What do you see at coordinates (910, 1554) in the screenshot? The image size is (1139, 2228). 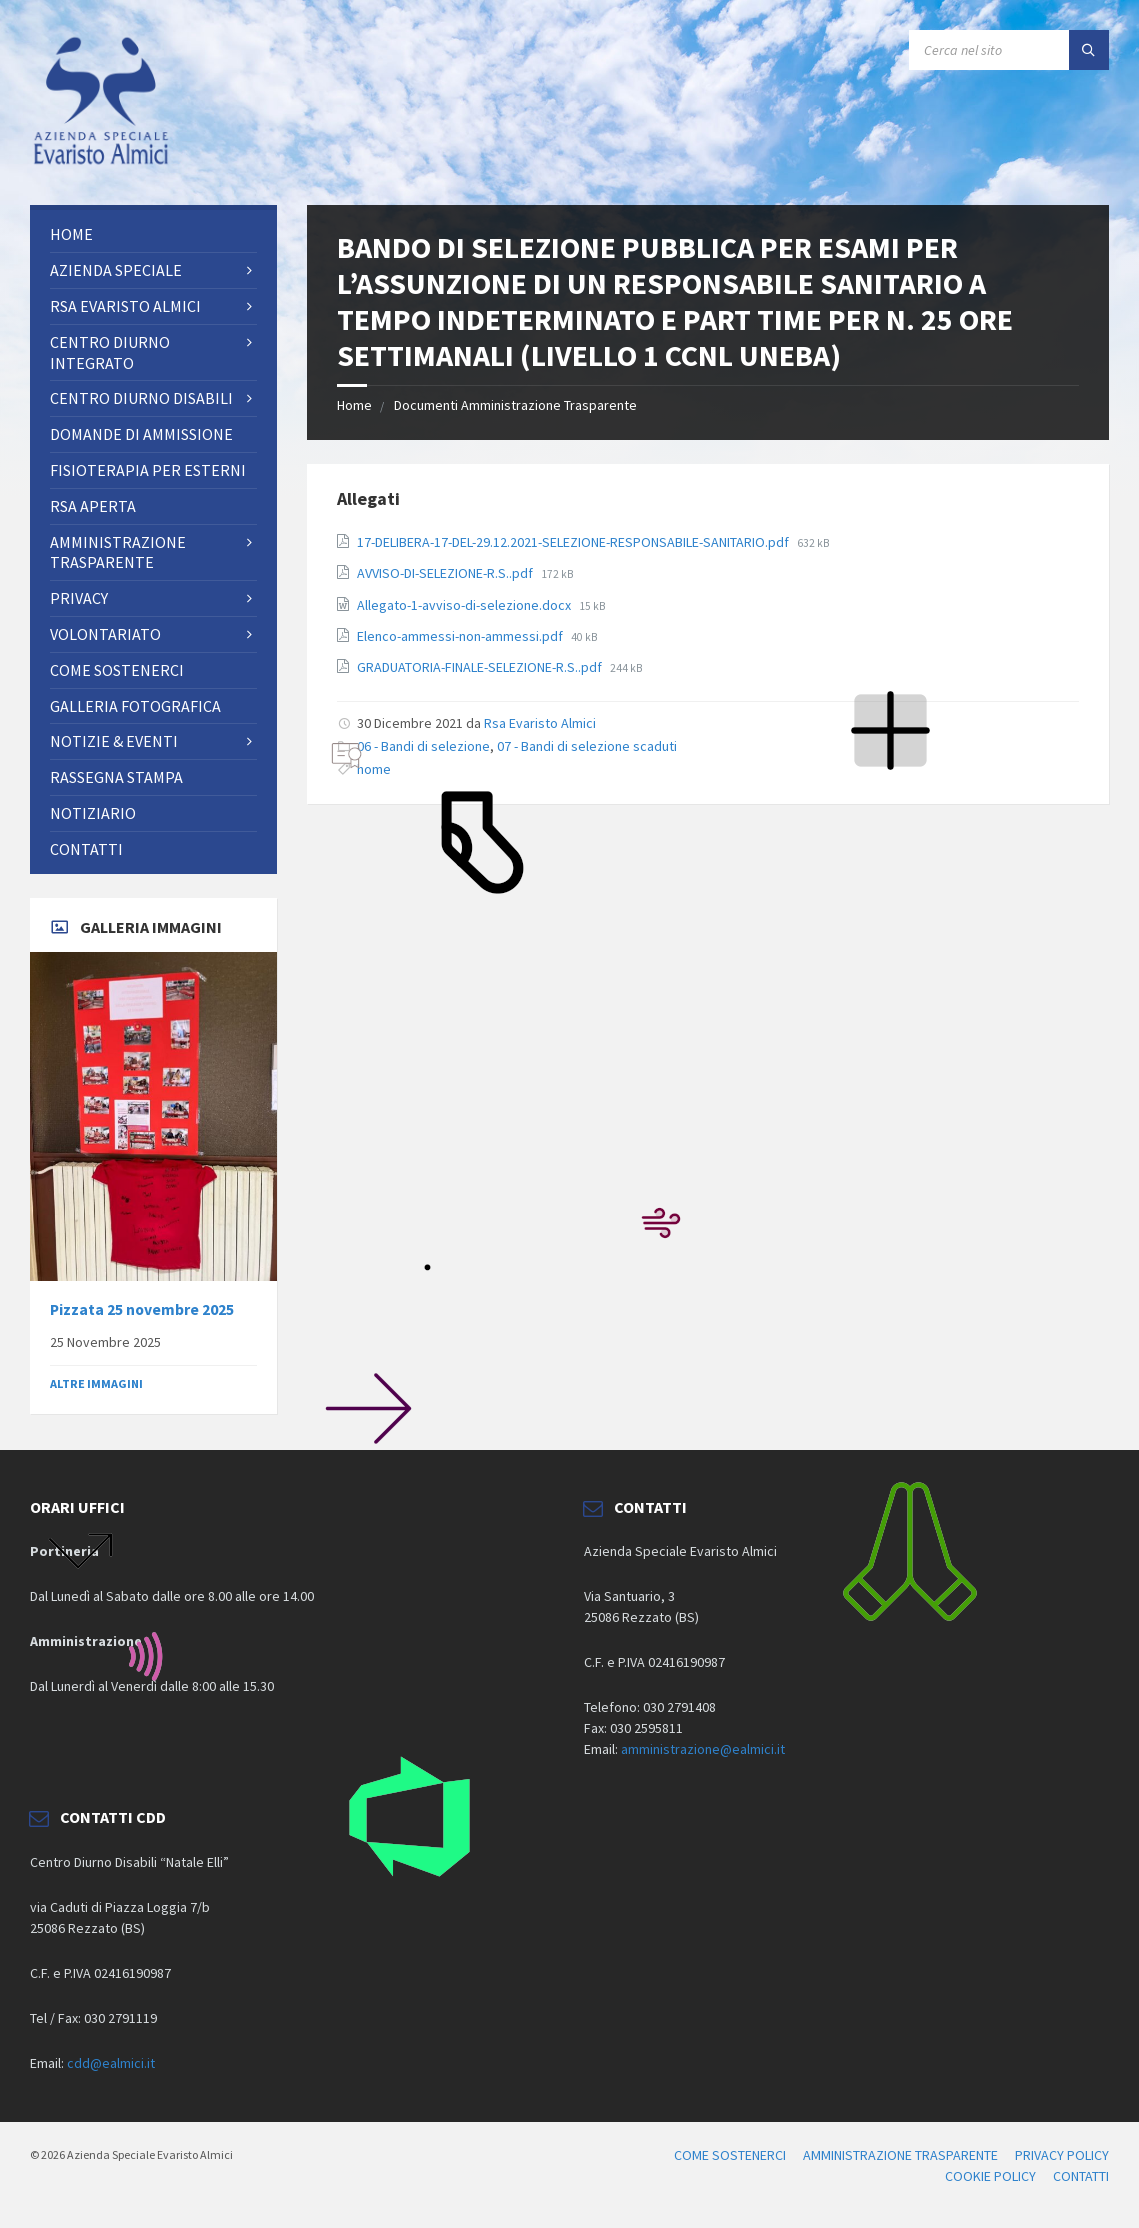 I see `express gratitude or thanks` at bounding box center [910, 1554].